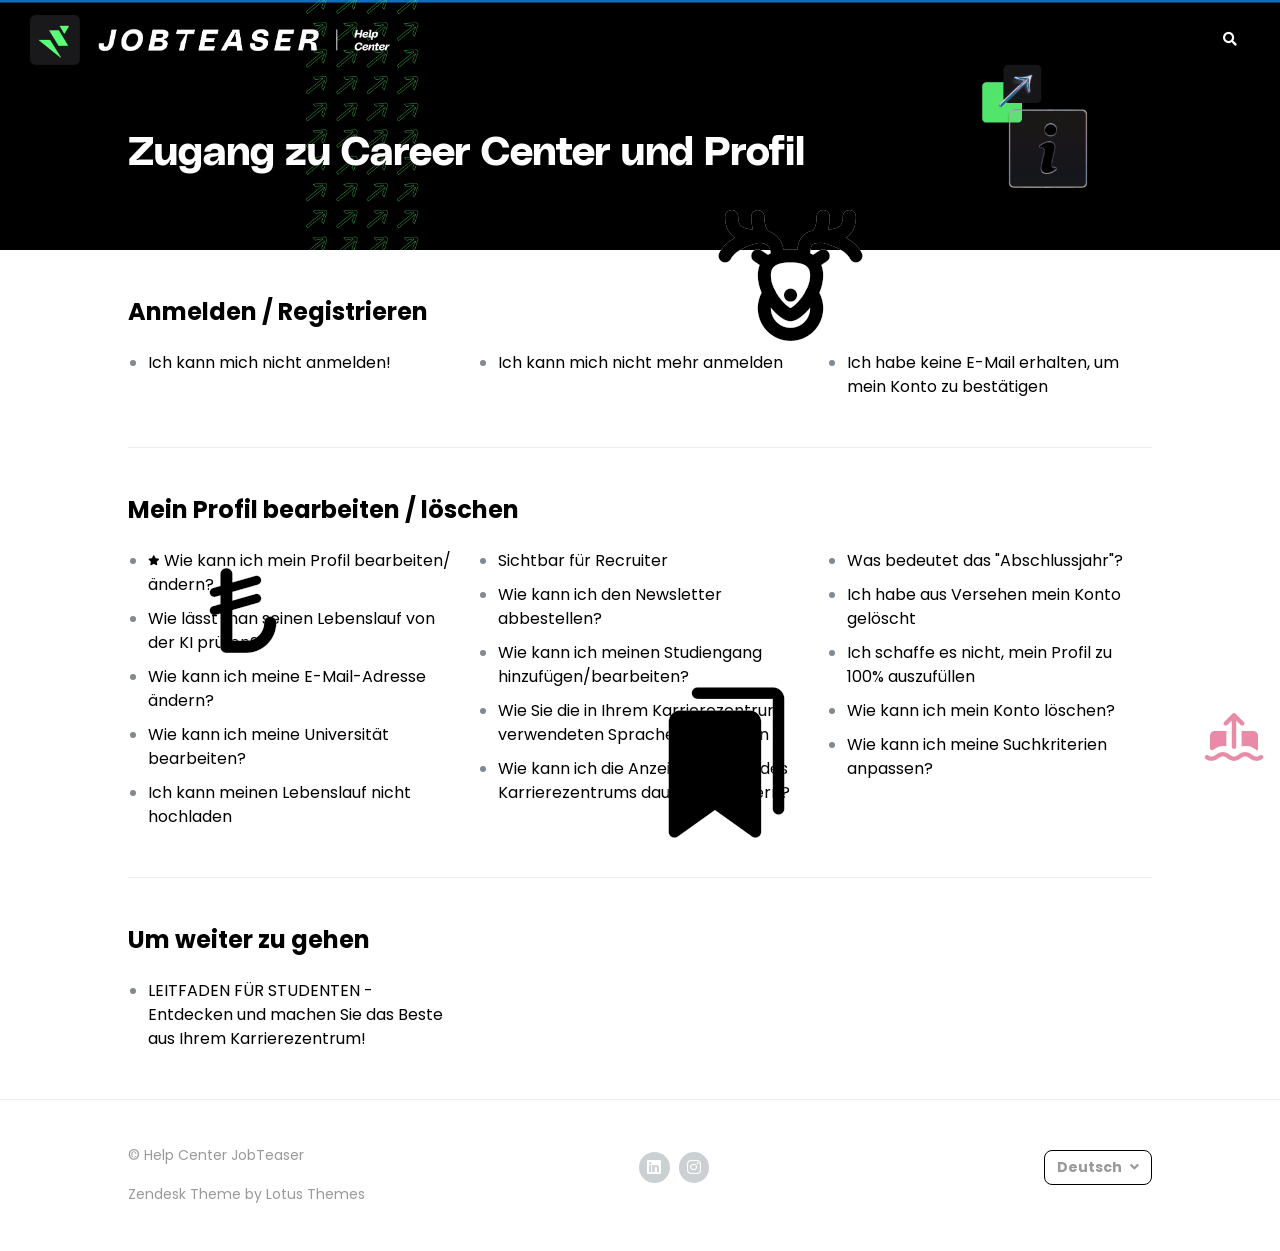 Image resolution: width=1280 pixels, height=1251 pixels. Describe the element at coordinates (726, 762) in the screenshot. I see `view your saved bookmarks` at that location.